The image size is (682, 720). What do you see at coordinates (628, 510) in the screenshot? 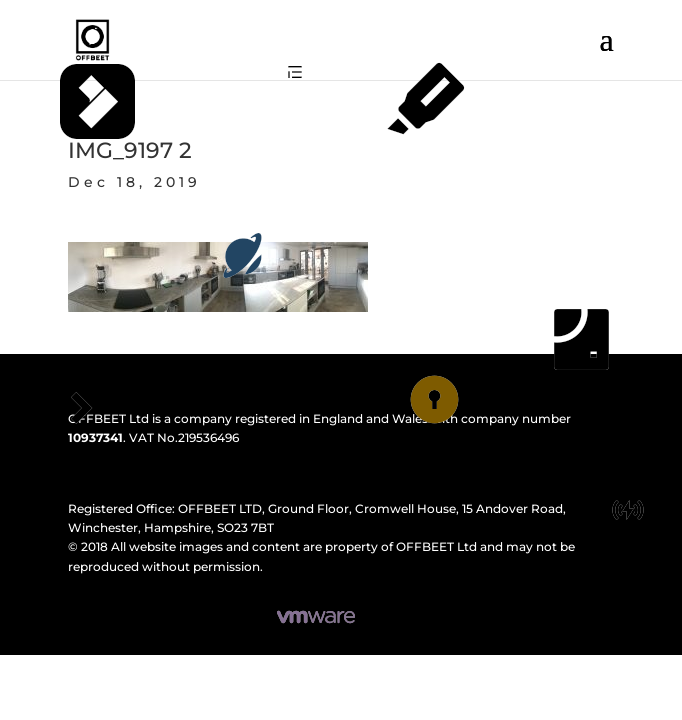
I see `indicates wireless charging is active` at bounding box center [628, 510].